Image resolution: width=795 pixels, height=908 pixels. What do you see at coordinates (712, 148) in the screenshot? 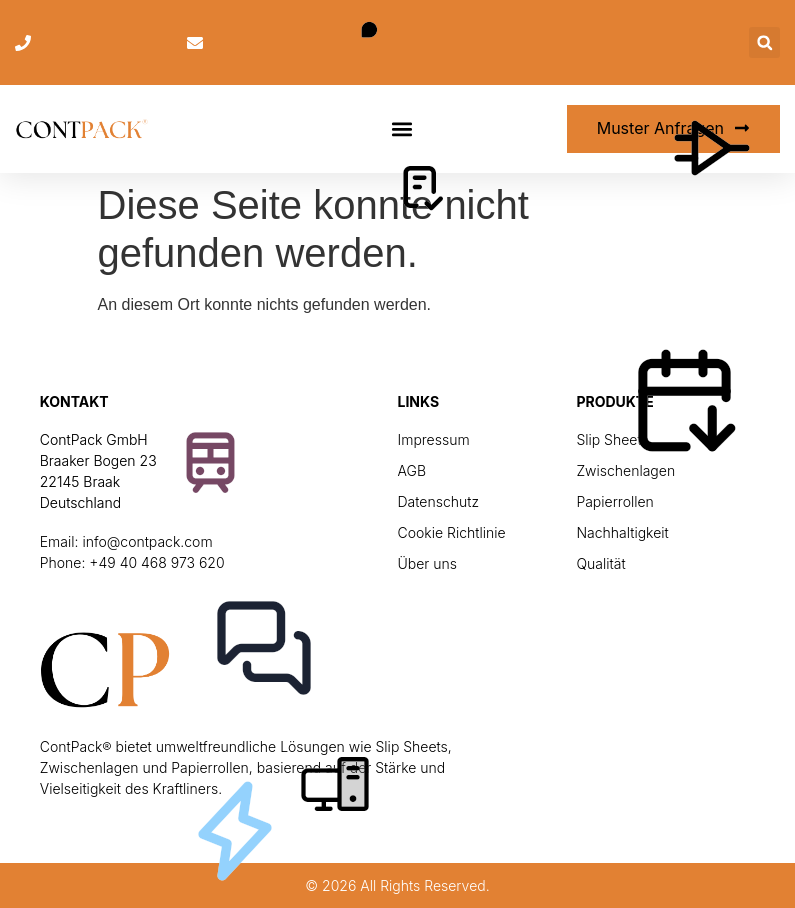
I see `logic buffer gate symbol in circuit design` at bounding box center [712, 148].